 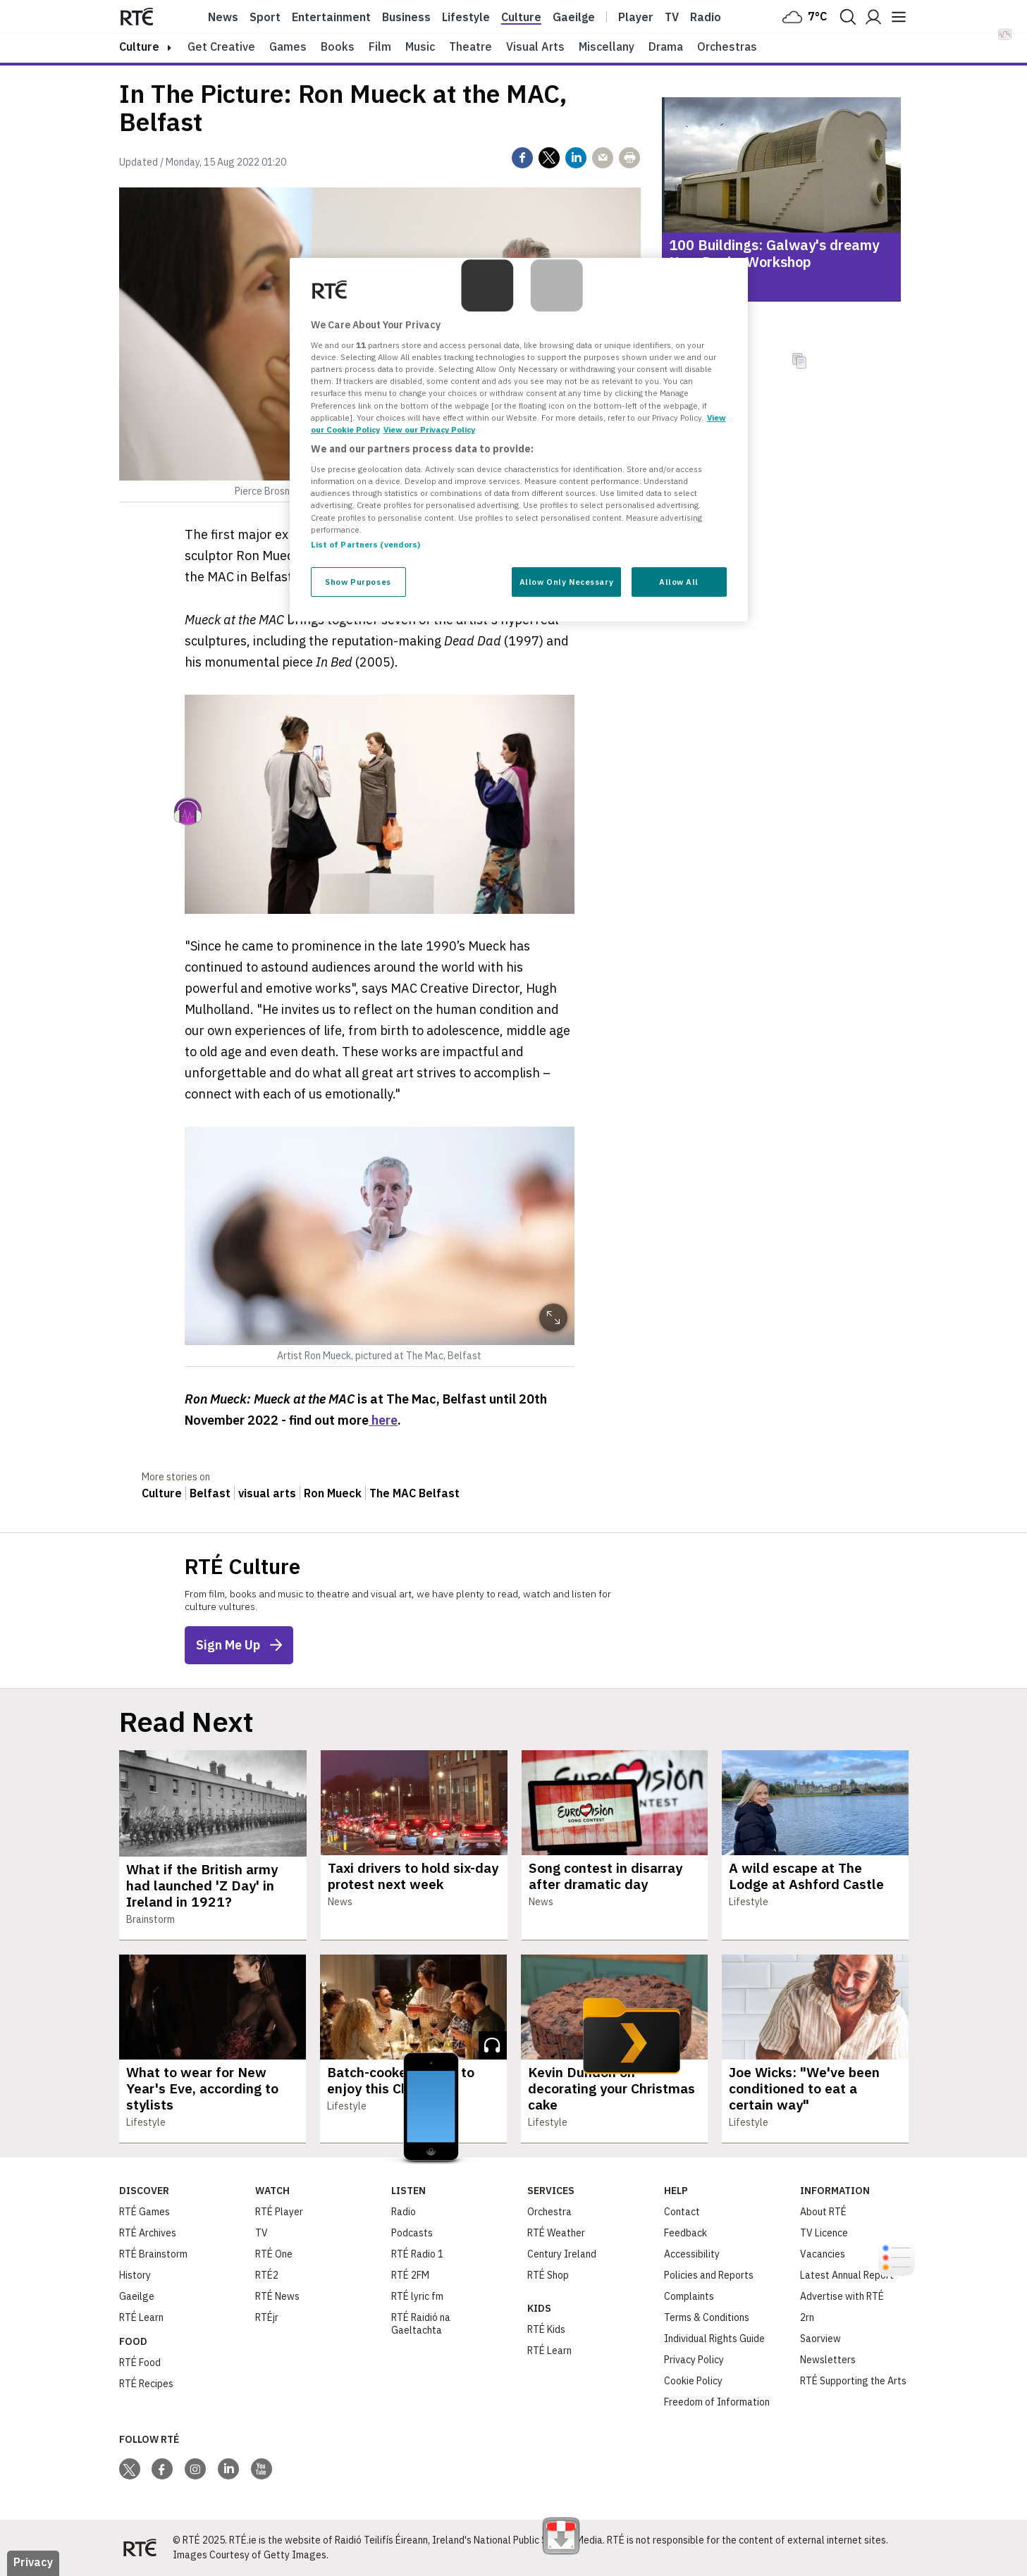 I want to click on audio output device connected, so click(x=187, y=811).